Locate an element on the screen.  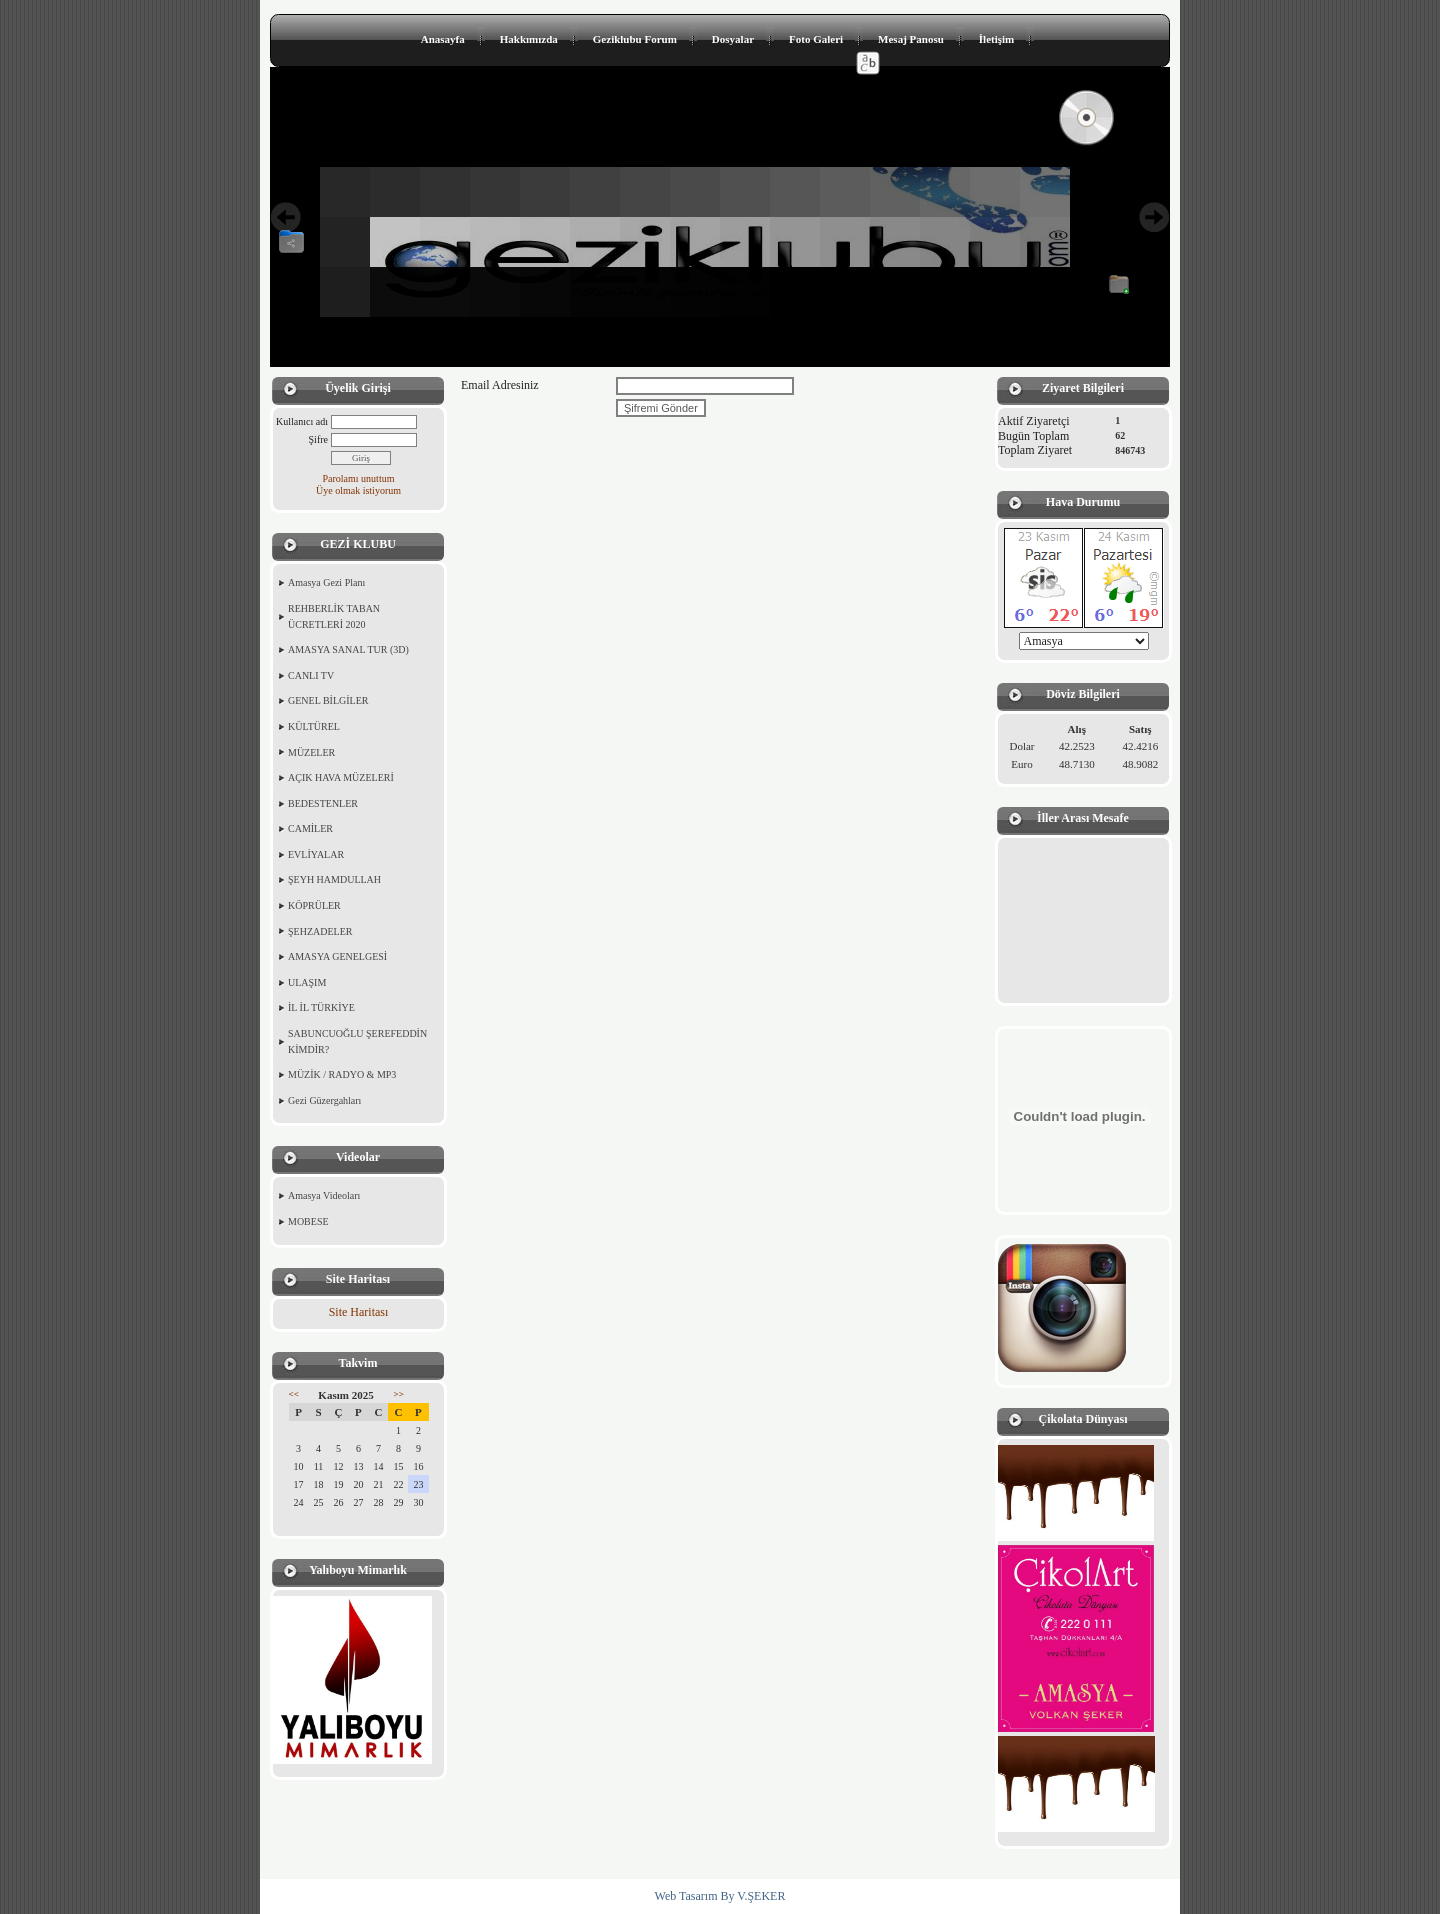
open your public shared folder is located at coordinates (291, 241).